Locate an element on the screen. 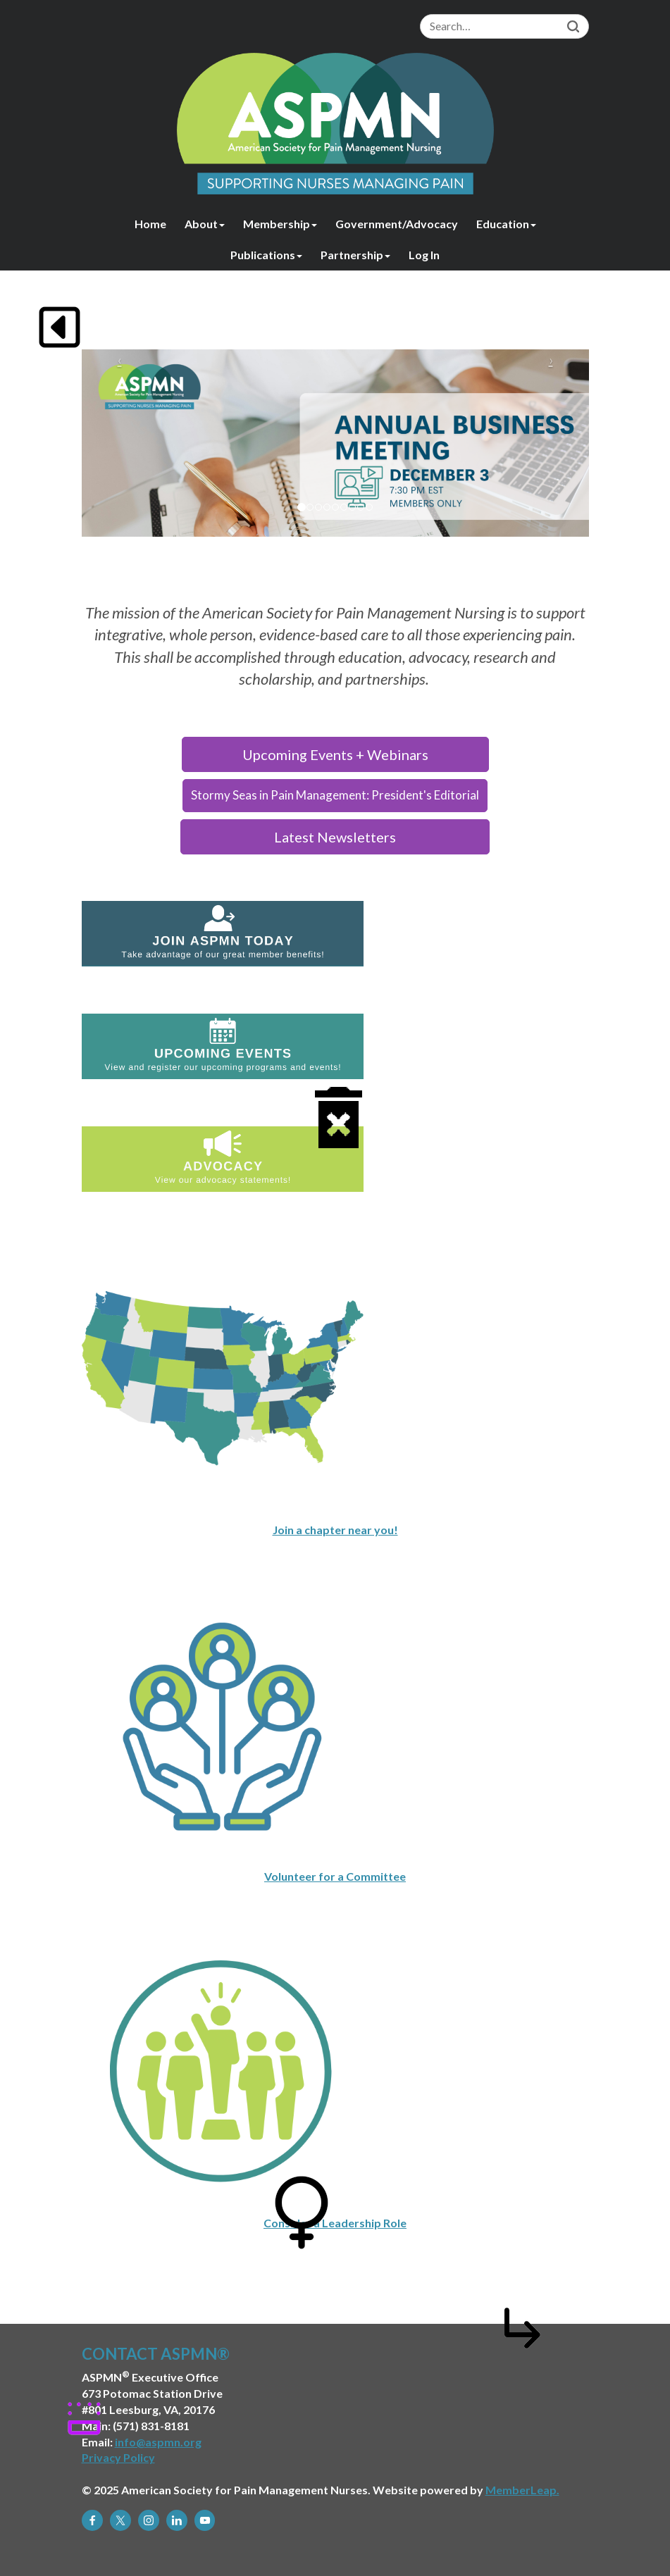  select female gender option is located at coordinates (302, 2213).